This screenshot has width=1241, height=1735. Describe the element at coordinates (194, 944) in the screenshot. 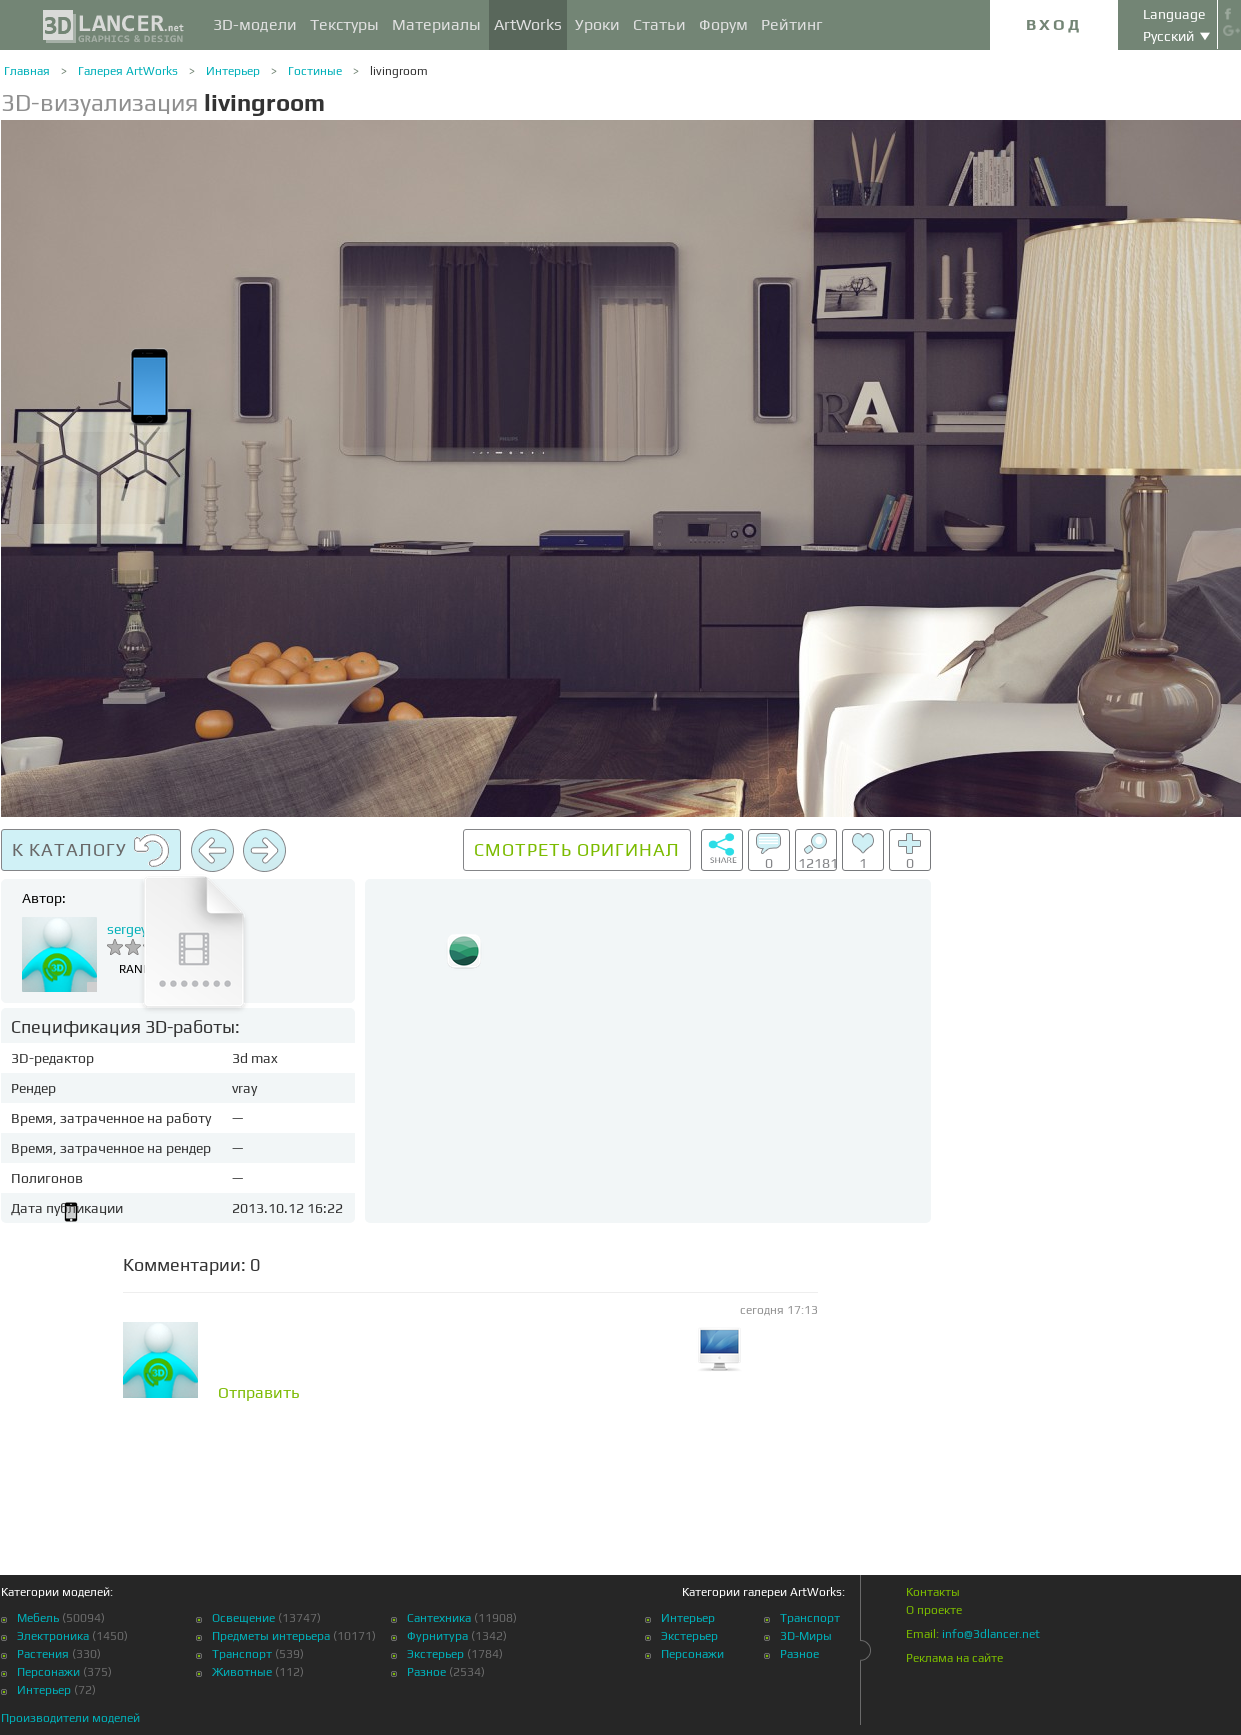

I see `a subtitle file (.srt) for video content` at that location.